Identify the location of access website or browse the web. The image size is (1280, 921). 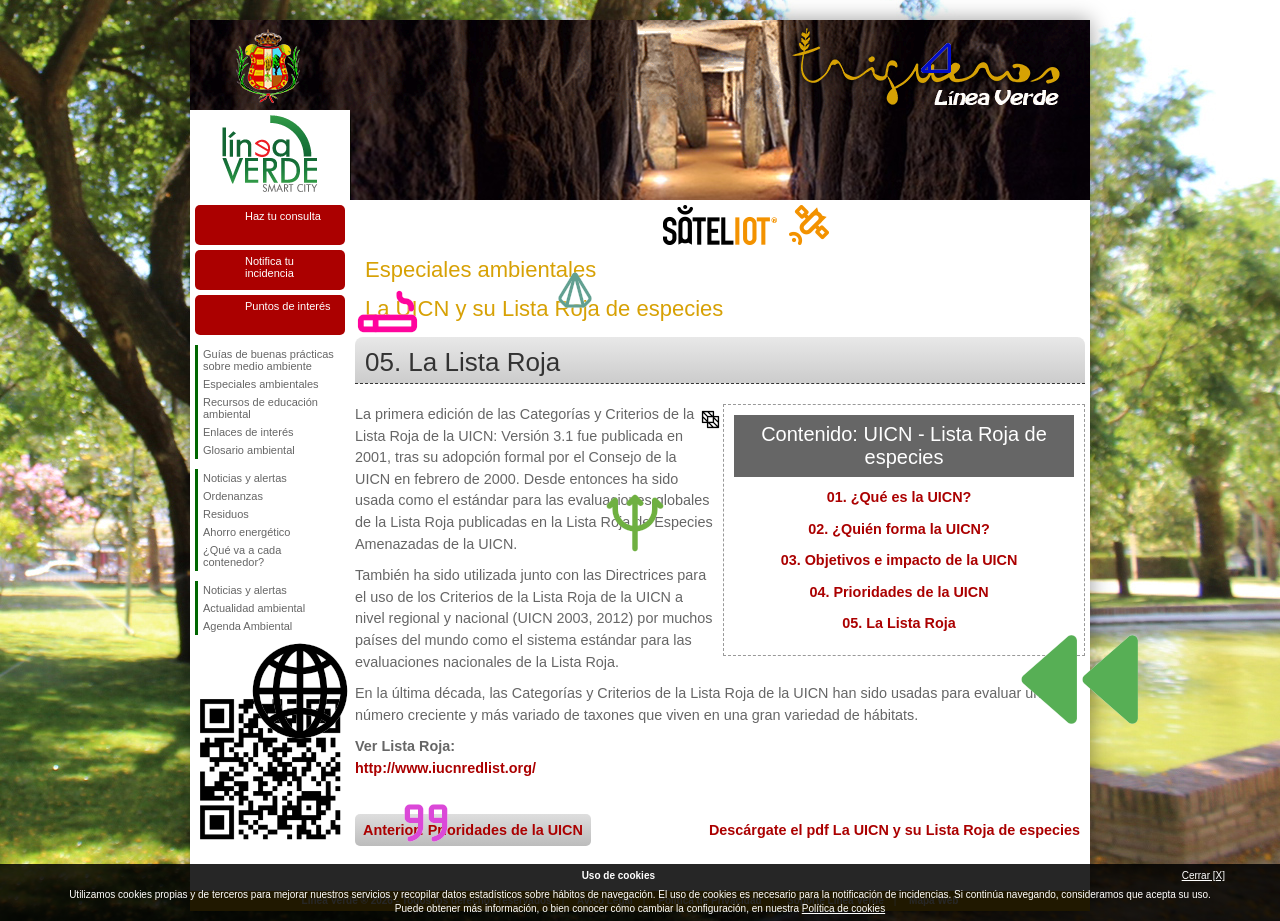
(300, 691).